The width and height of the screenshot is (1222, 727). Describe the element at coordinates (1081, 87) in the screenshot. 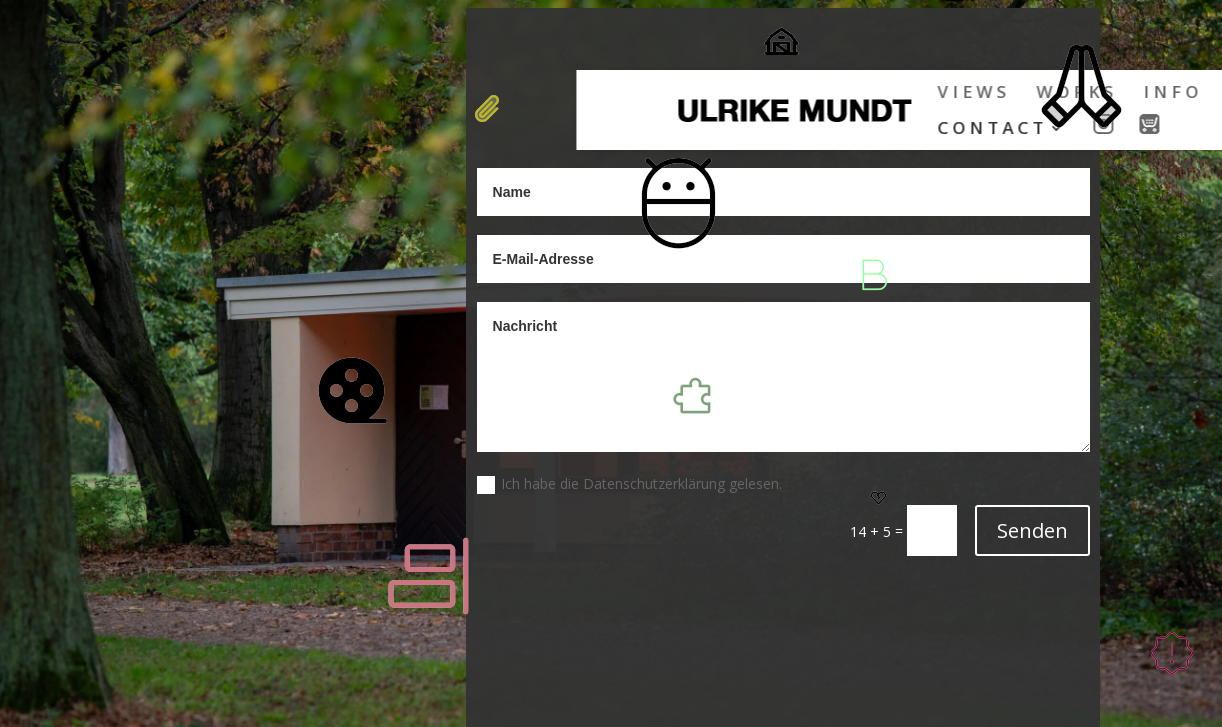

I see `access prayer or meditation features` at that location.